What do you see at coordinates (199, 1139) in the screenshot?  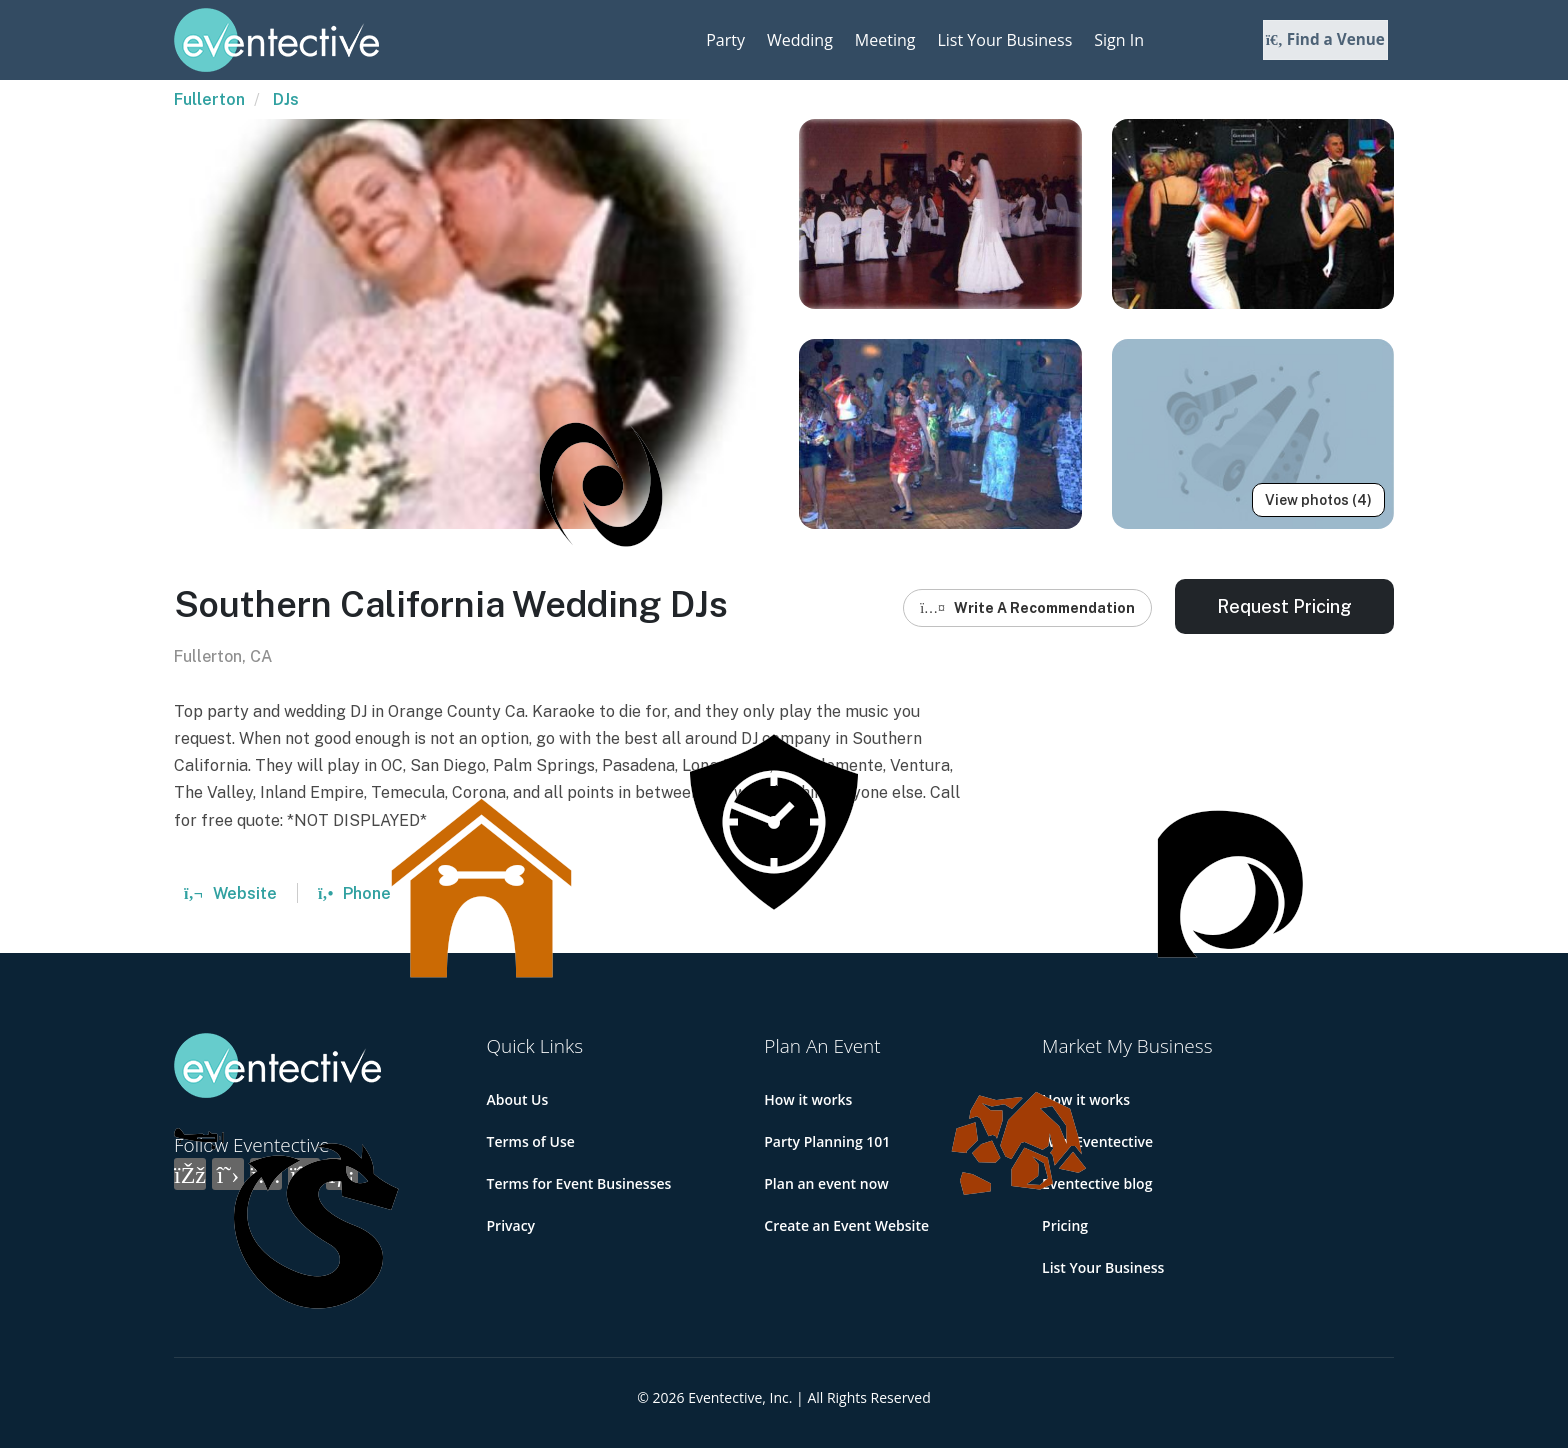 I see `enable airplane mode` at bounding box center [199, 1139].